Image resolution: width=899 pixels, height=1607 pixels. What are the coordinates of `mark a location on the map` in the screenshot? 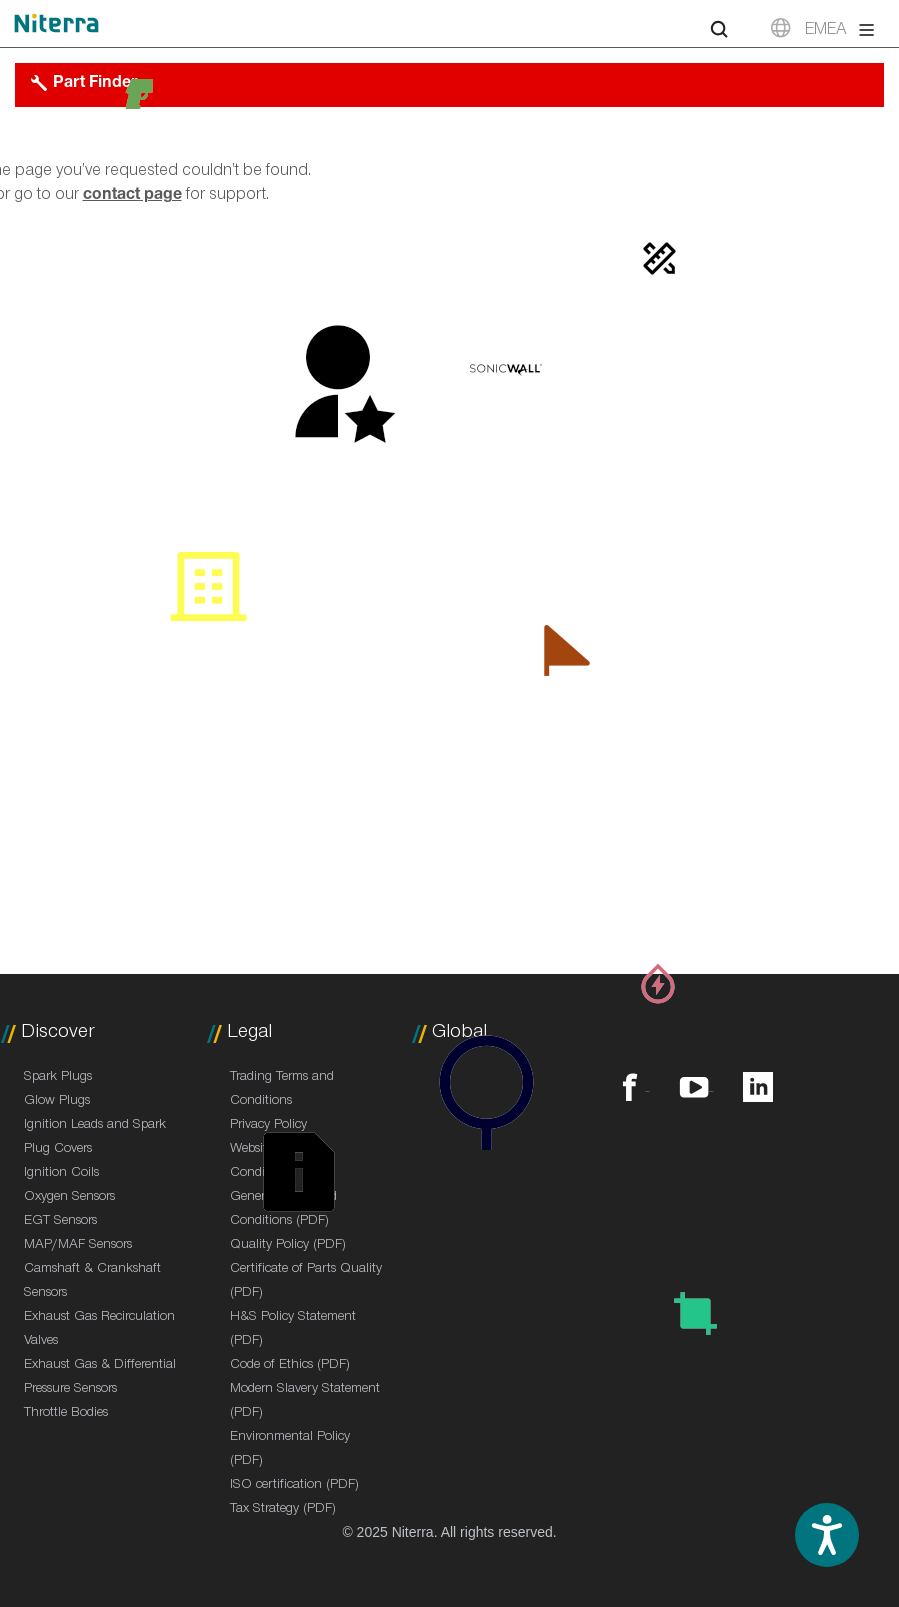 It's located at (486, 1087).